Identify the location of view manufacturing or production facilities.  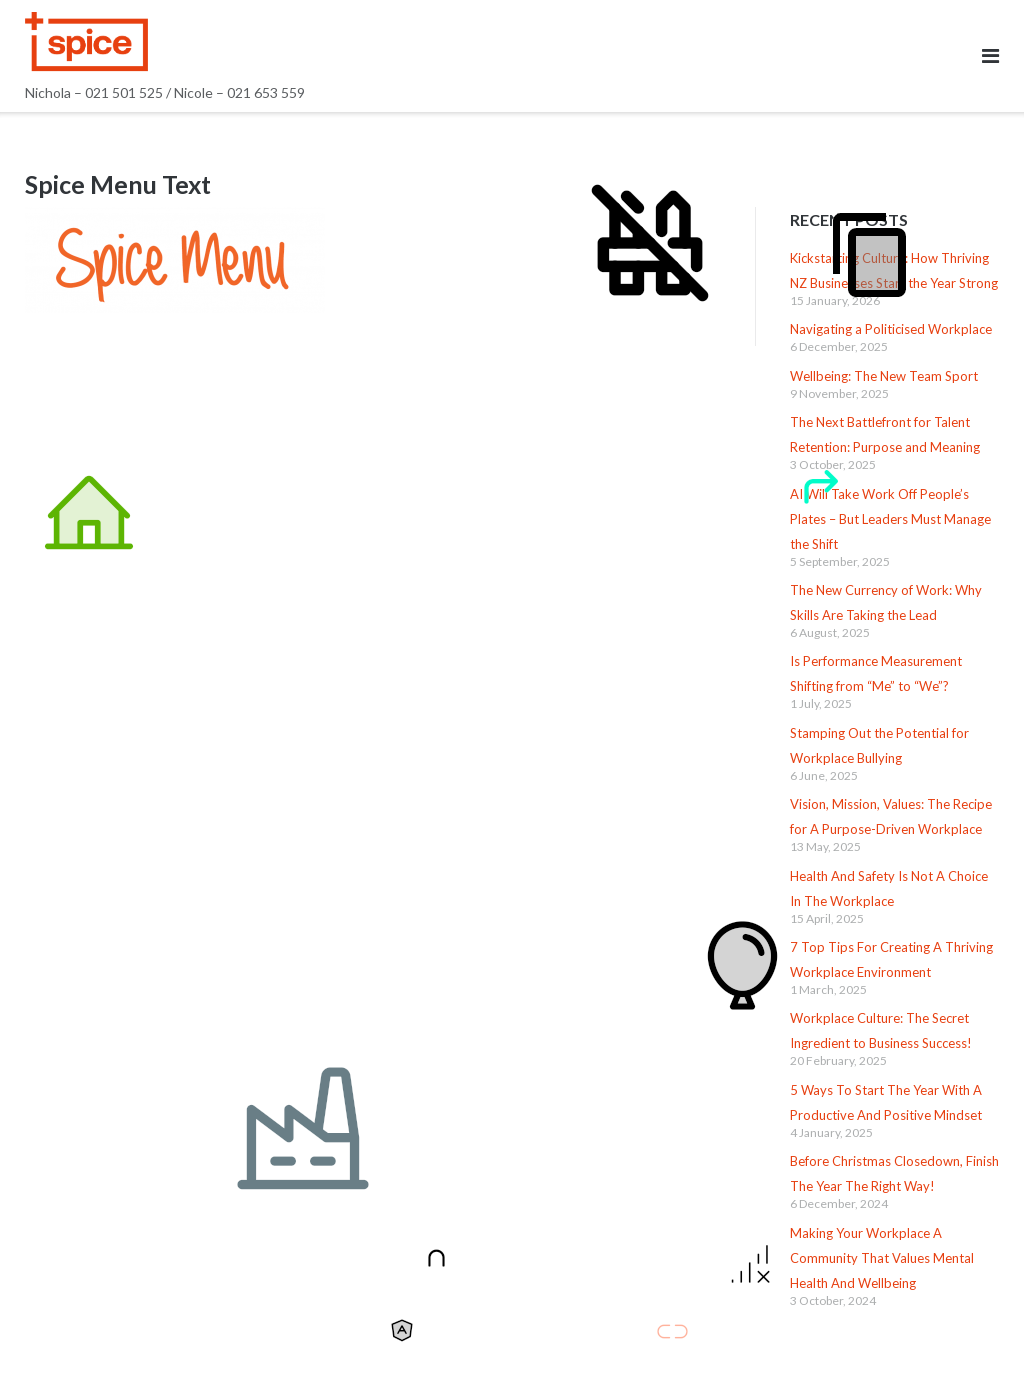
(303, 1133).